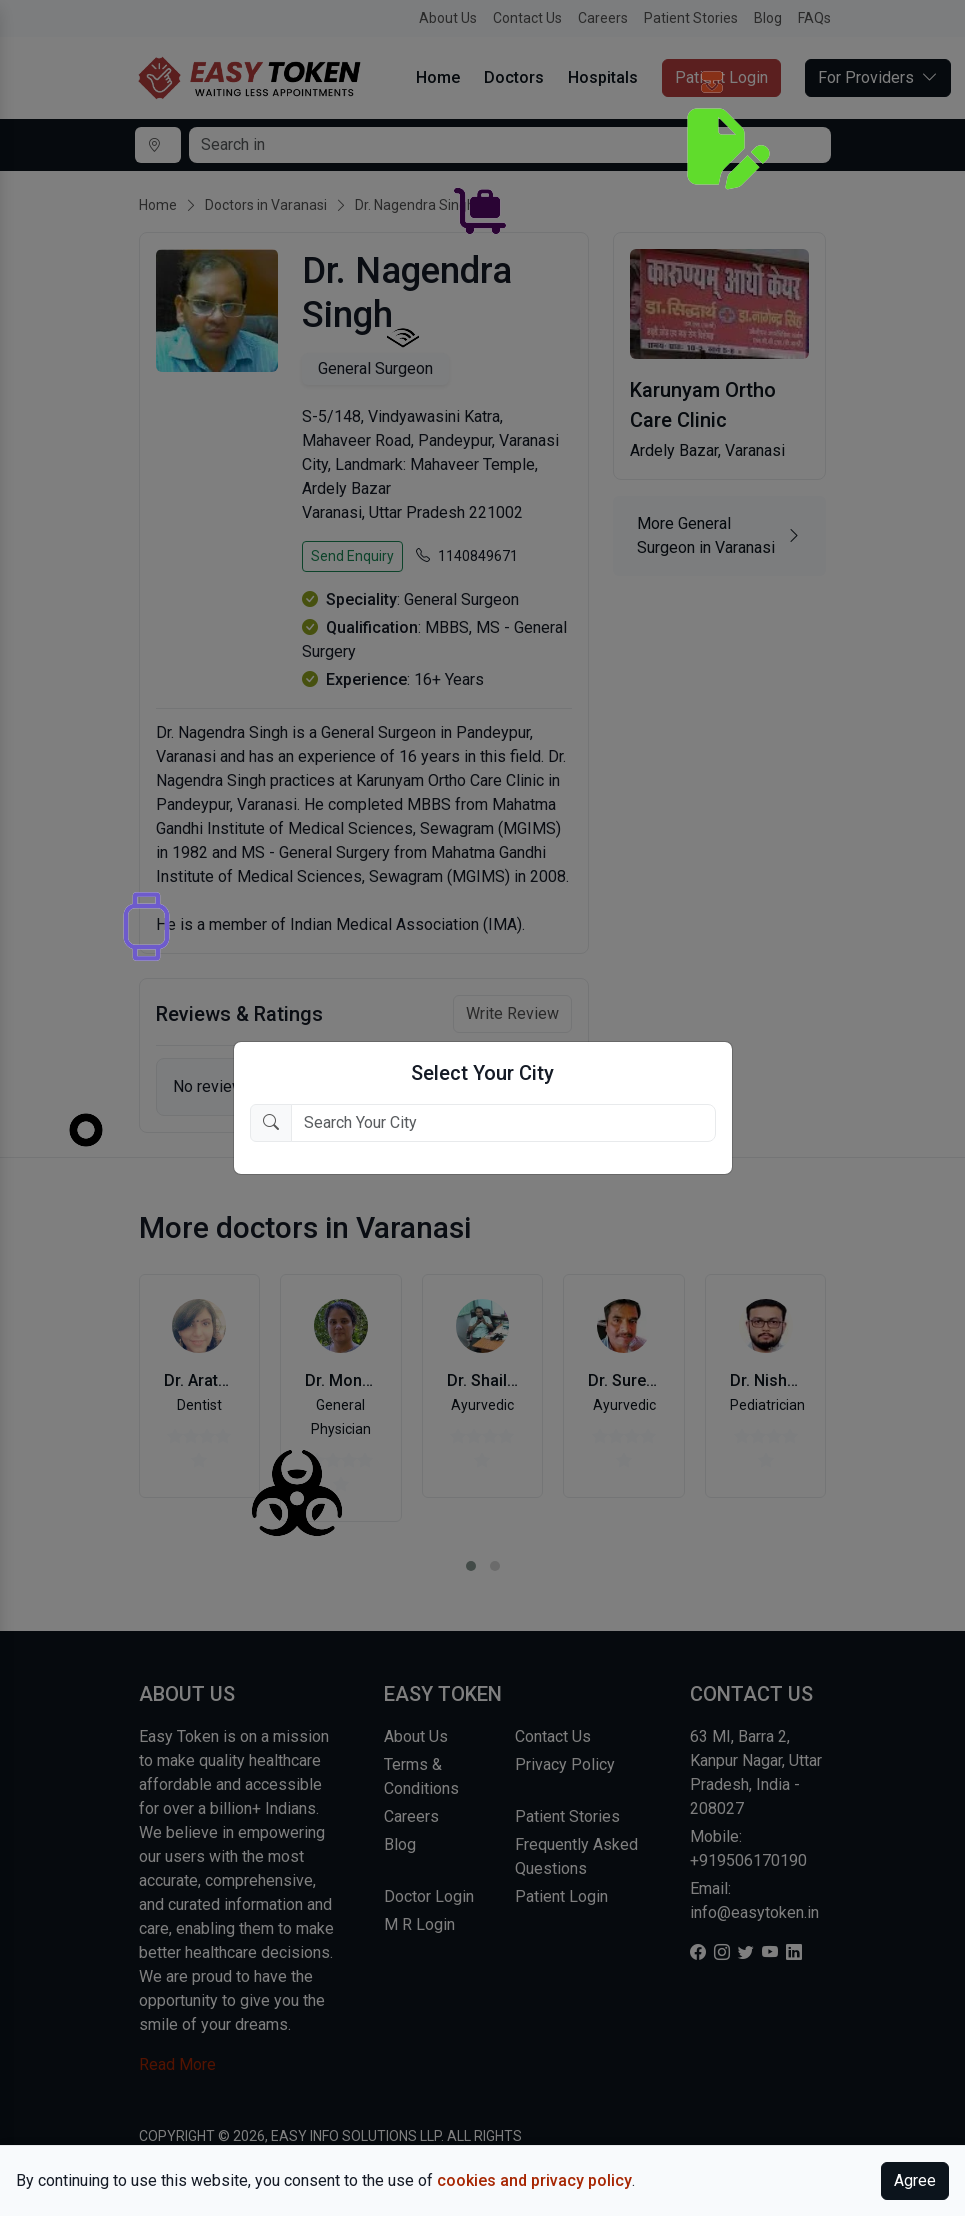 The height and width of the screenshot is (2216, 965). Describe the element at coordinates (712, 82) in the screenshot. I see `move to the next step in a workflow diagram` at that location.